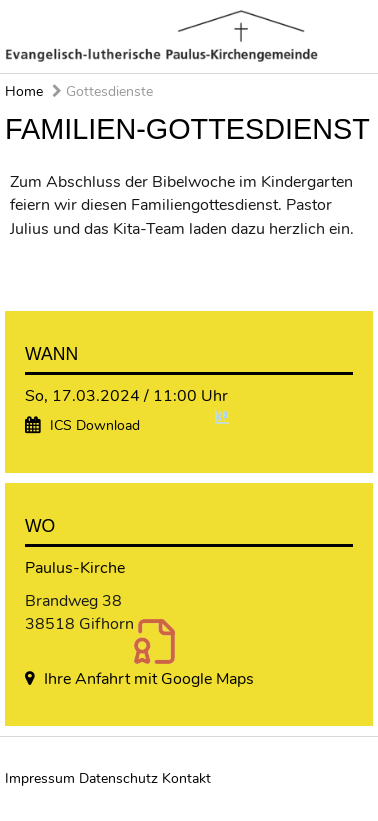 The width and height of the screenshot is (378, 821). Describe the element at coordinates (222, 417) in the screenshot. I see `view candlestick chart for stock or crypto trading` at that location.